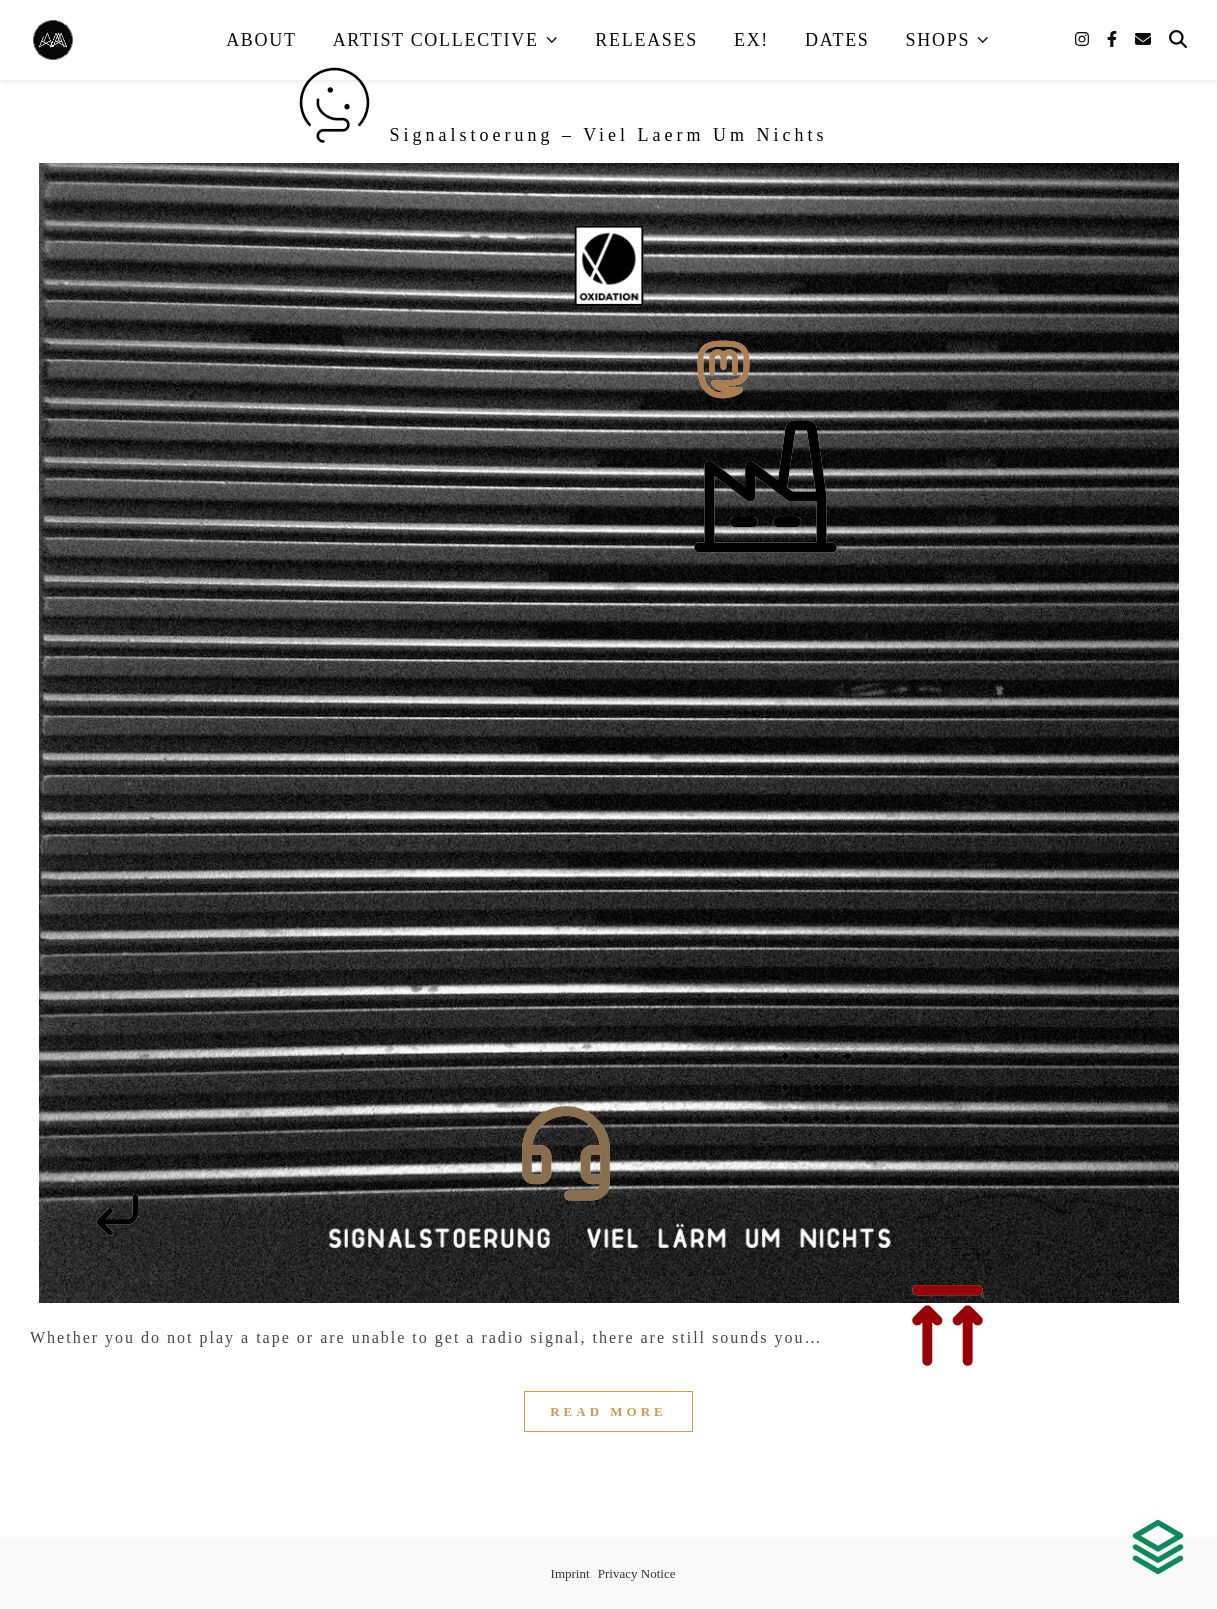  What do you see at coordinates (765, 491) in the screenshot?
I see `view manufacturing or production facilities` at bounding box center [765, 491].